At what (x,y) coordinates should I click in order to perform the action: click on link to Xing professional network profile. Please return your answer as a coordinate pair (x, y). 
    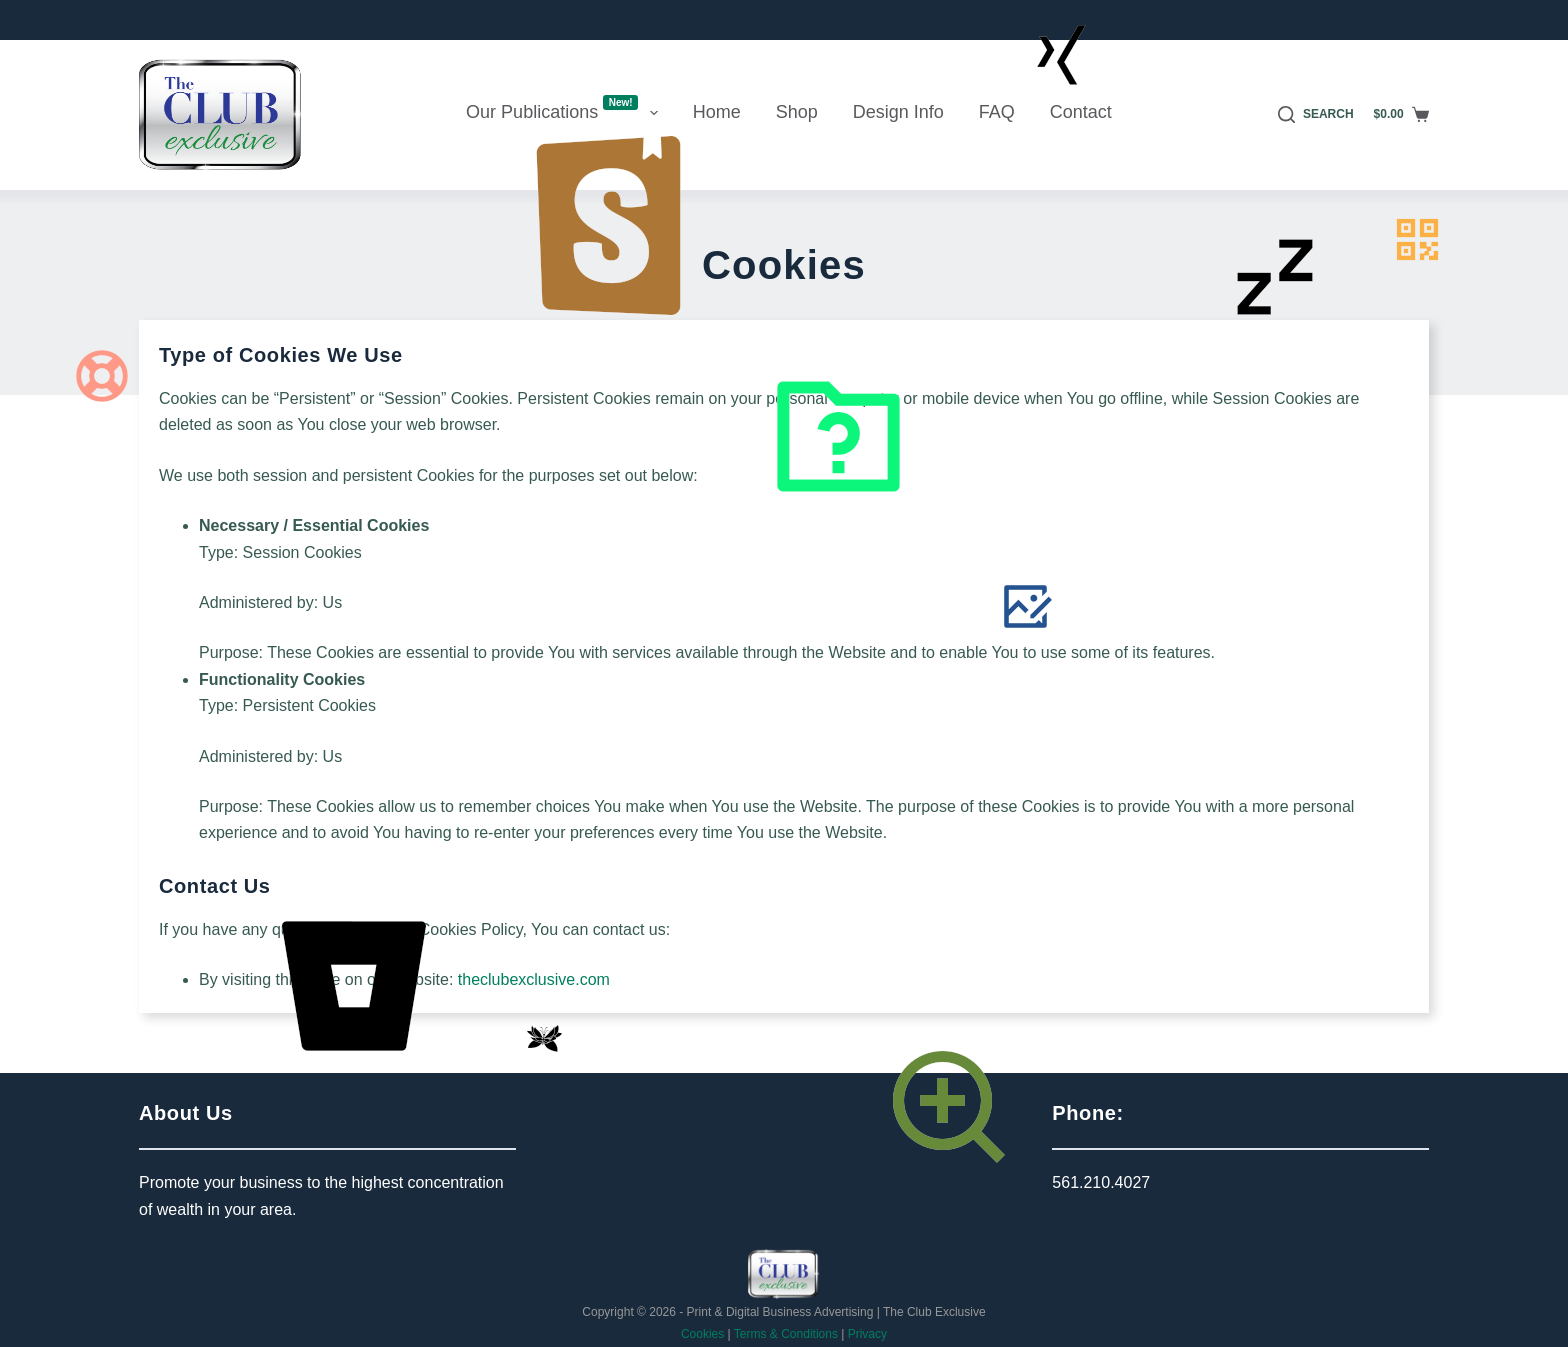
    Looking at the image, I should click on (1058, 52).